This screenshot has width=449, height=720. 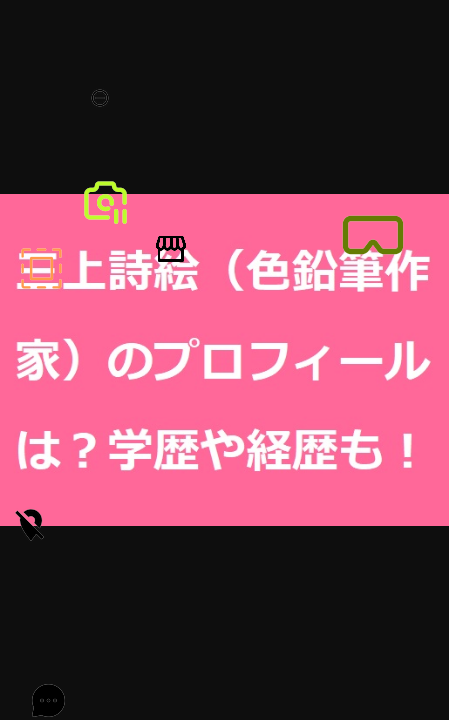 I want to click on access virtual reality or VR mode, so click(x=373, y=235).